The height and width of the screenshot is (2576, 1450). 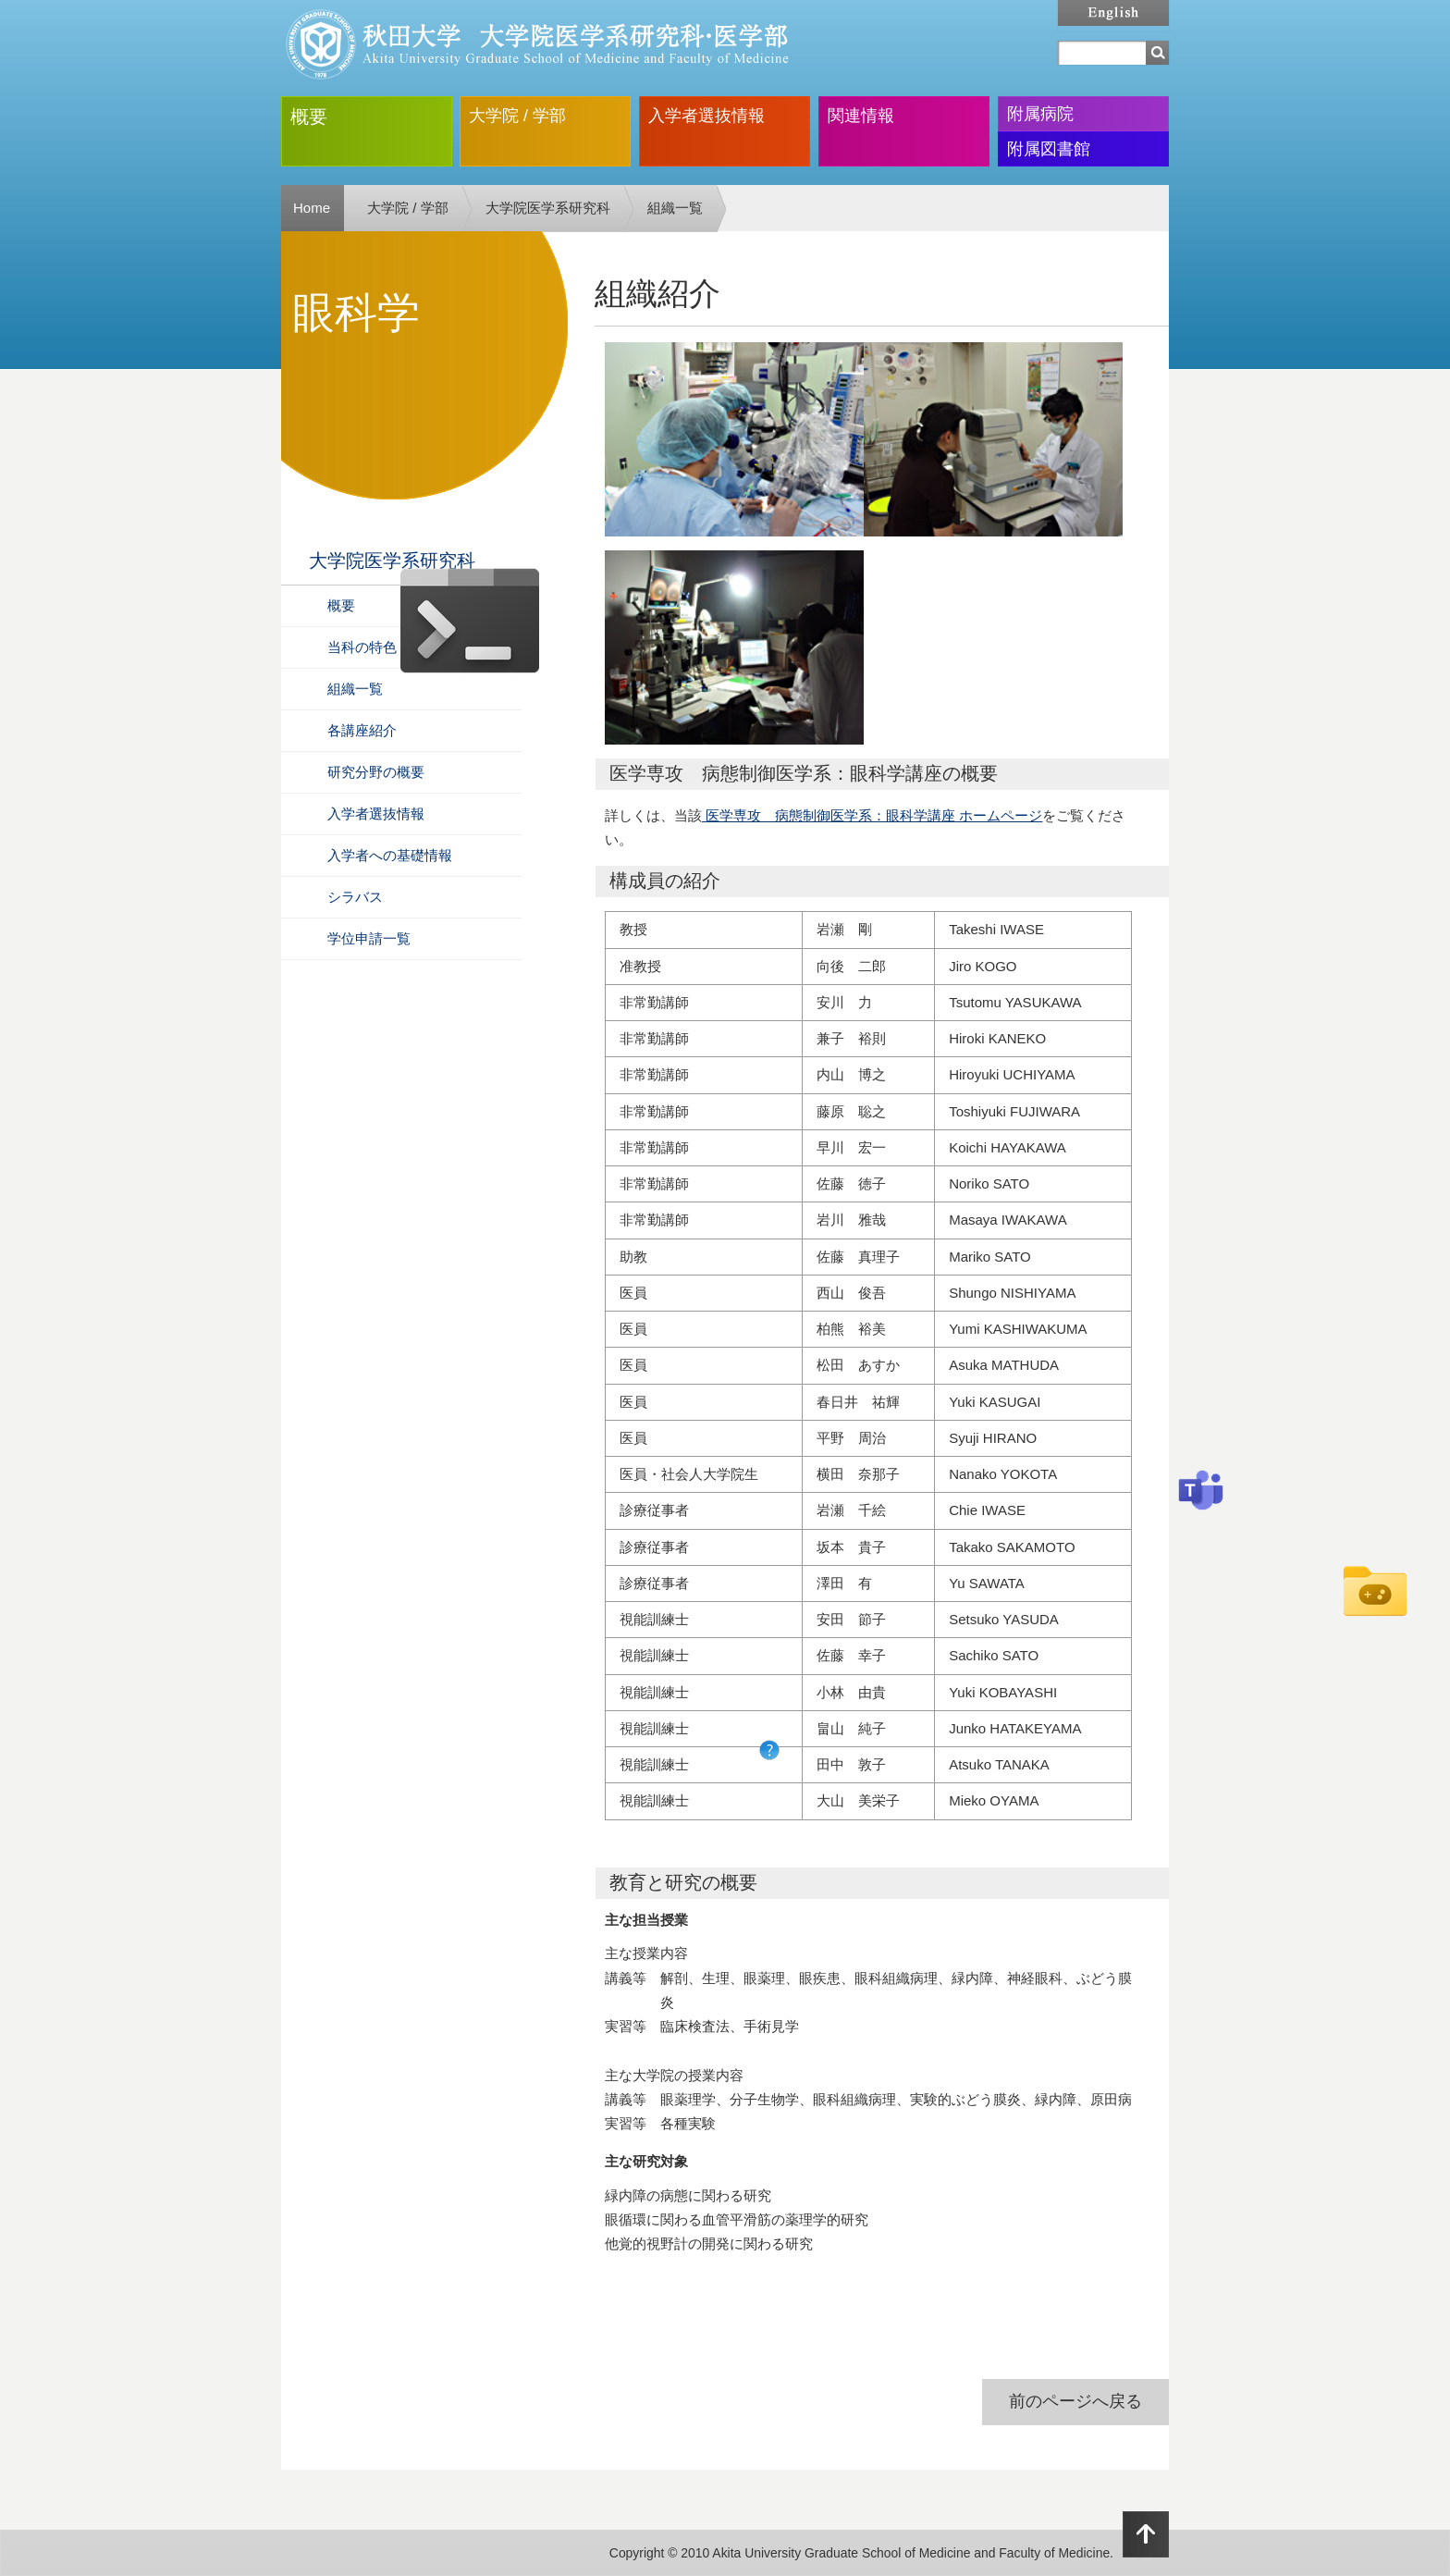 I want to click on open the terminal application, so click(x=470, y=621).